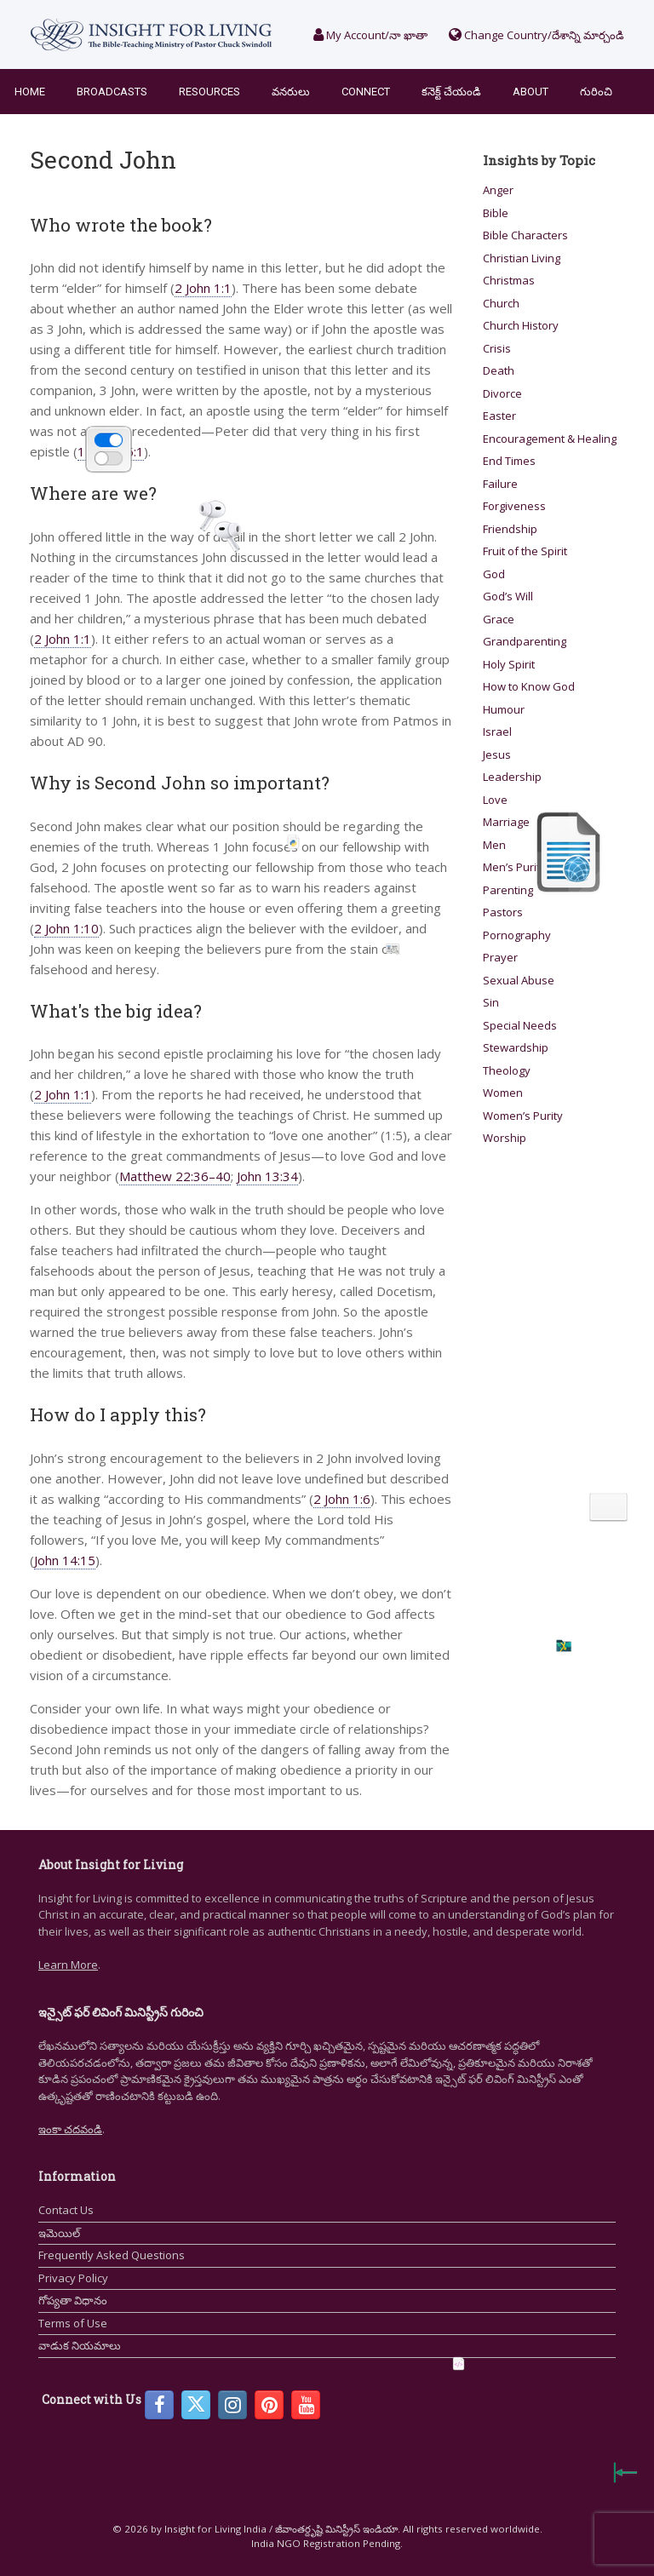 The width and height of the screenshot is (654, 2576). I want to click on magic trackpad connected via bluetooth, so click(608, 1506).